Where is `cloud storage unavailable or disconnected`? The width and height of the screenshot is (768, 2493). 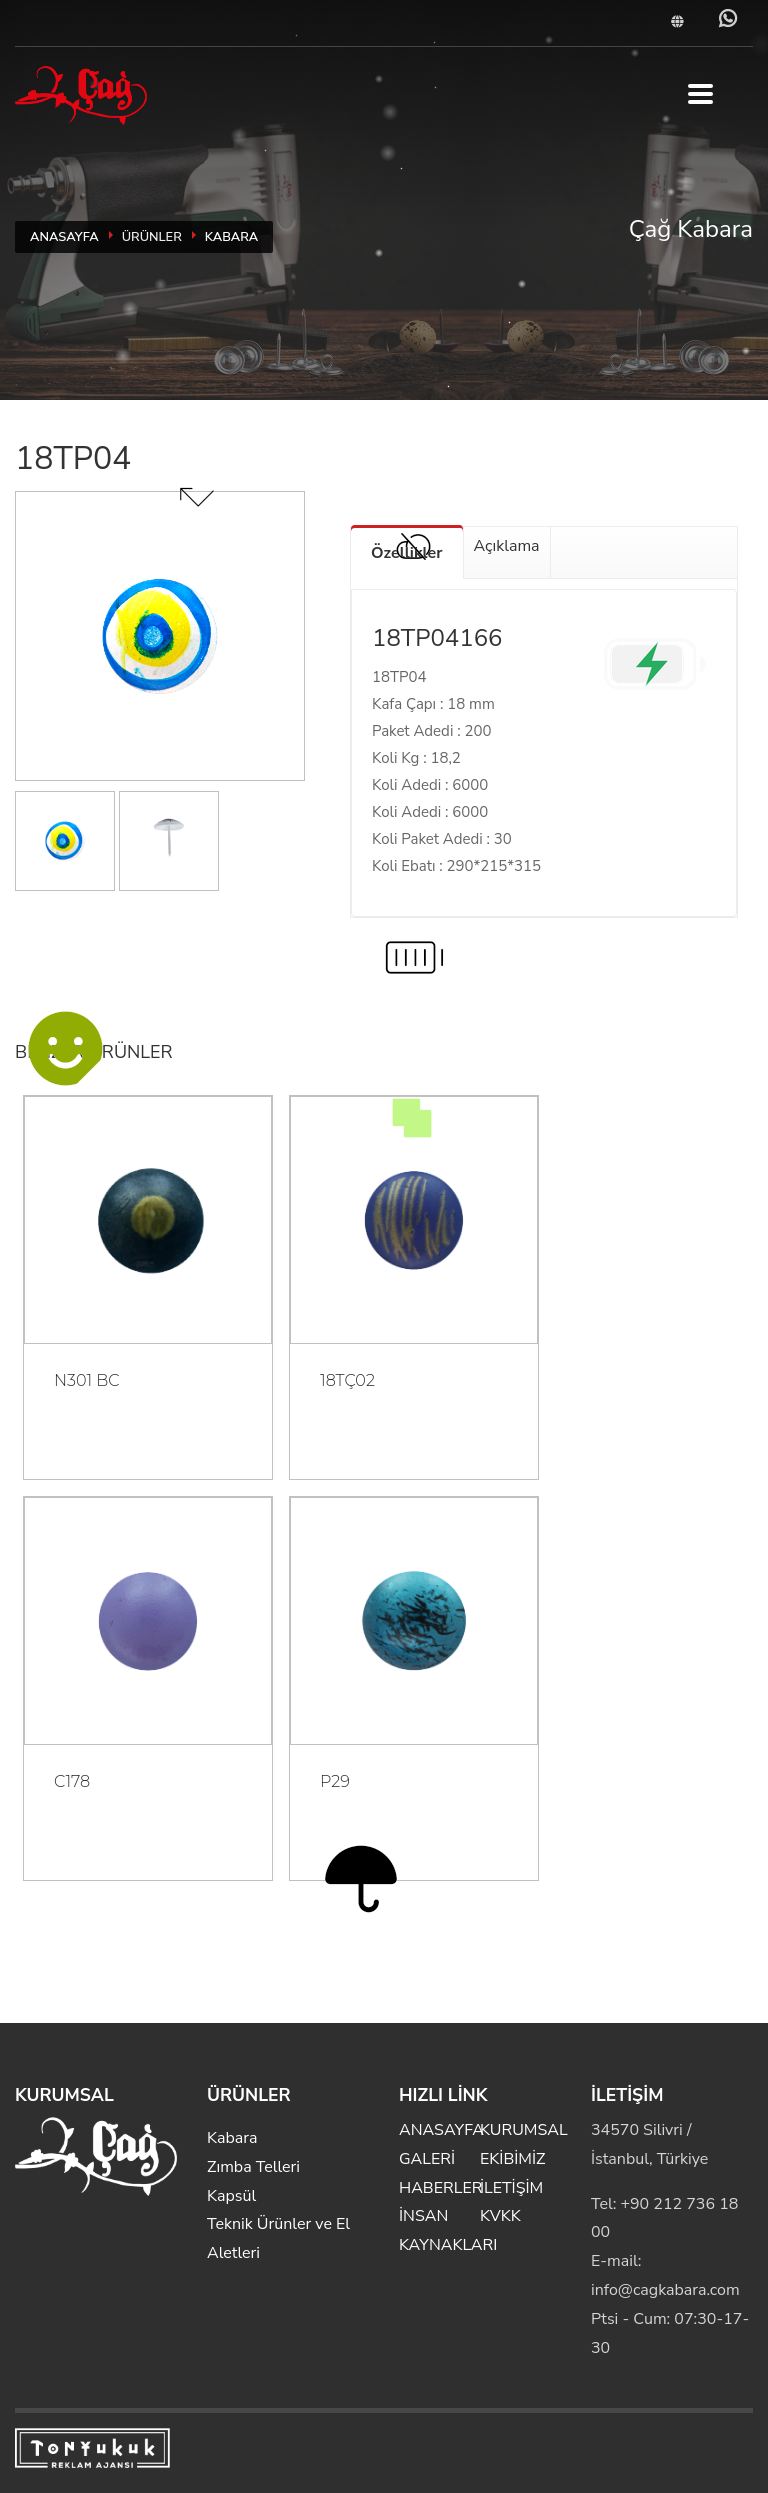 cloud storage unavailable or disconnected is located at coordinates (413, 546).